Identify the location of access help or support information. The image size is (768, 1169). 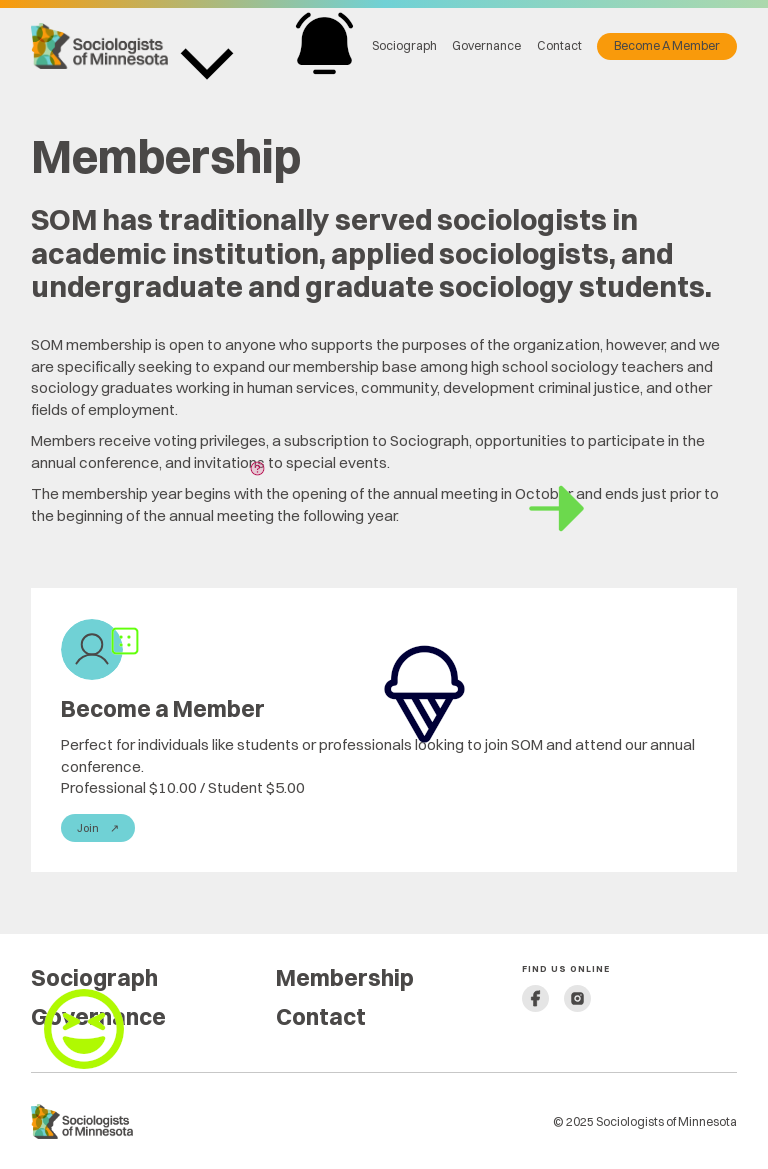
(257, 468).